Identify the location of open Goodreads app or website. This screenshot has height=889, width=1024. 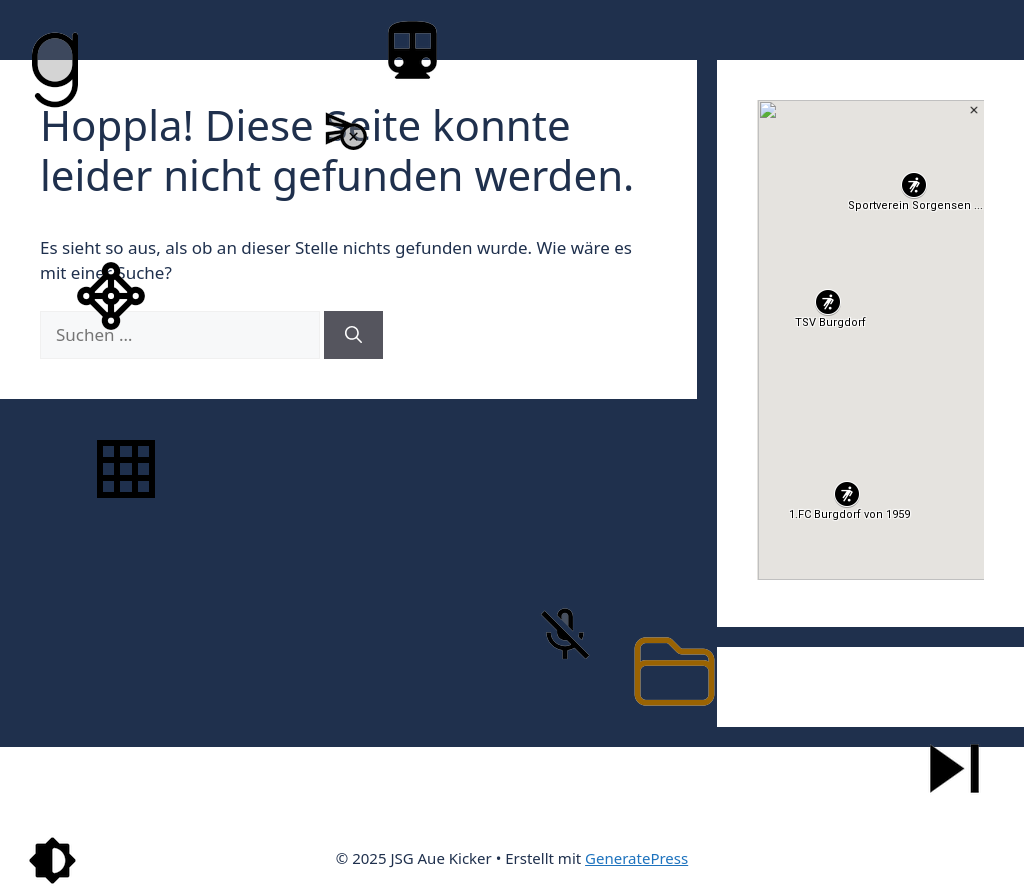
(55, 70).